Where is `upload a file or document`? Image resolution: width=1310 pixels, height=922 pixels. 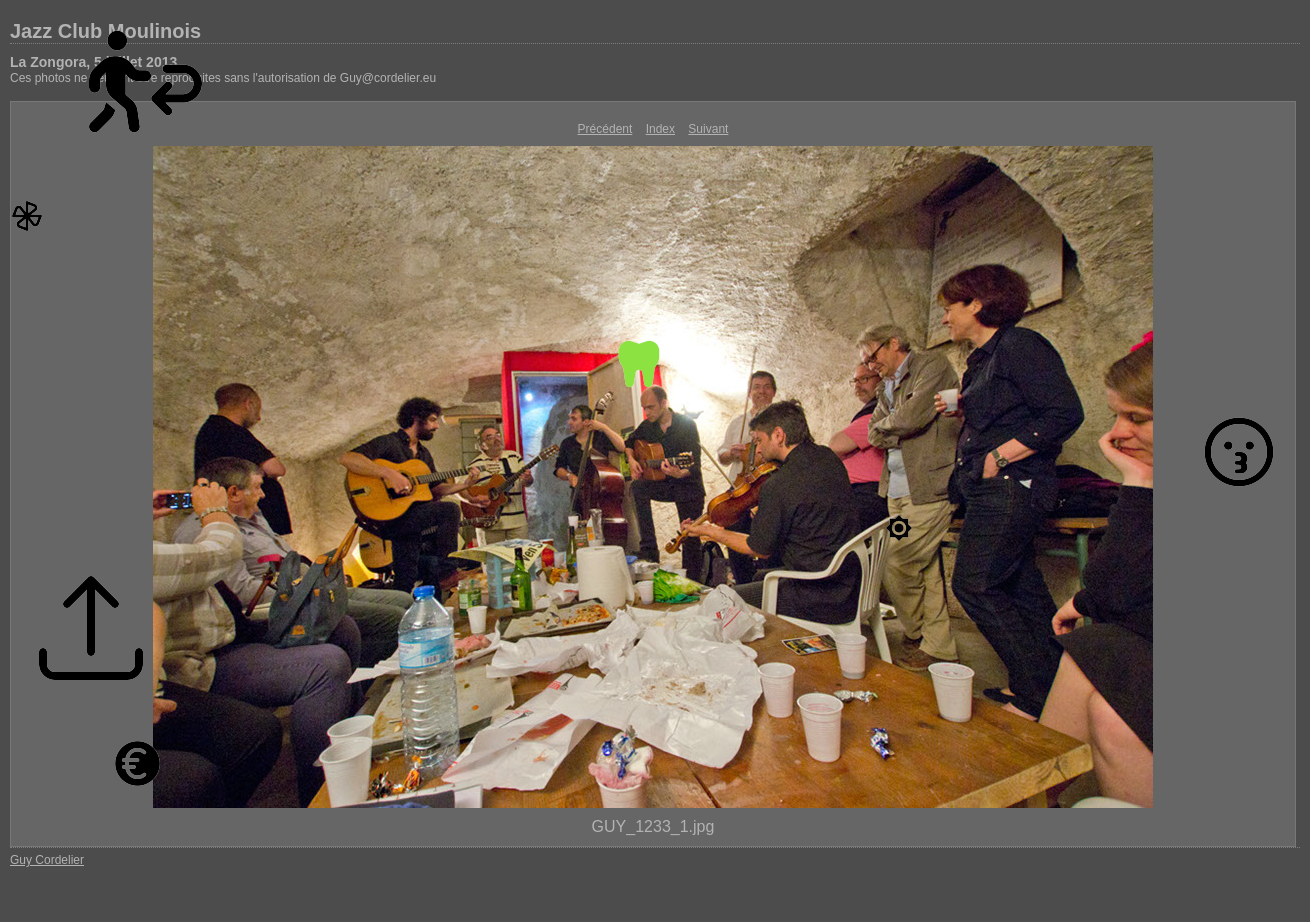
upload a file or document is located at coordinates (91, 628).